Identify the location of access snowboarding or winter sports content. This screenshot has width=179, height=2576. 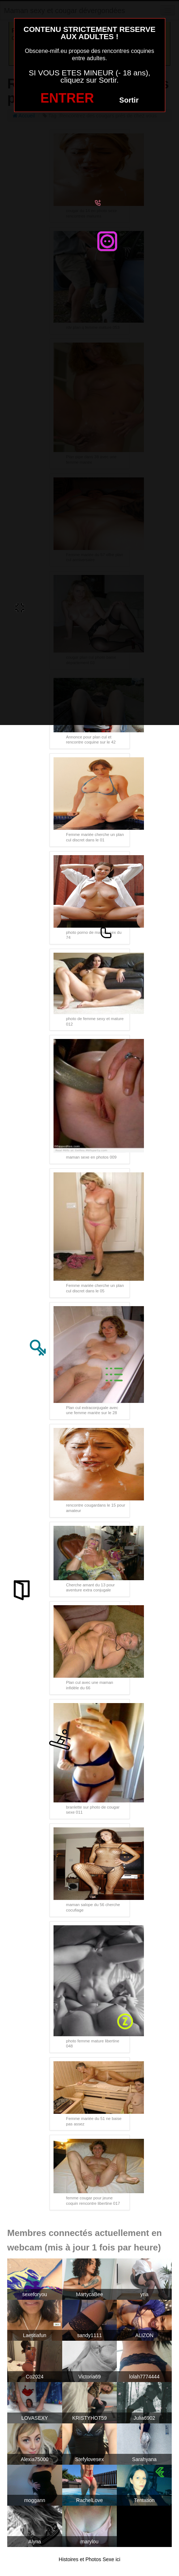
(61, 1740).